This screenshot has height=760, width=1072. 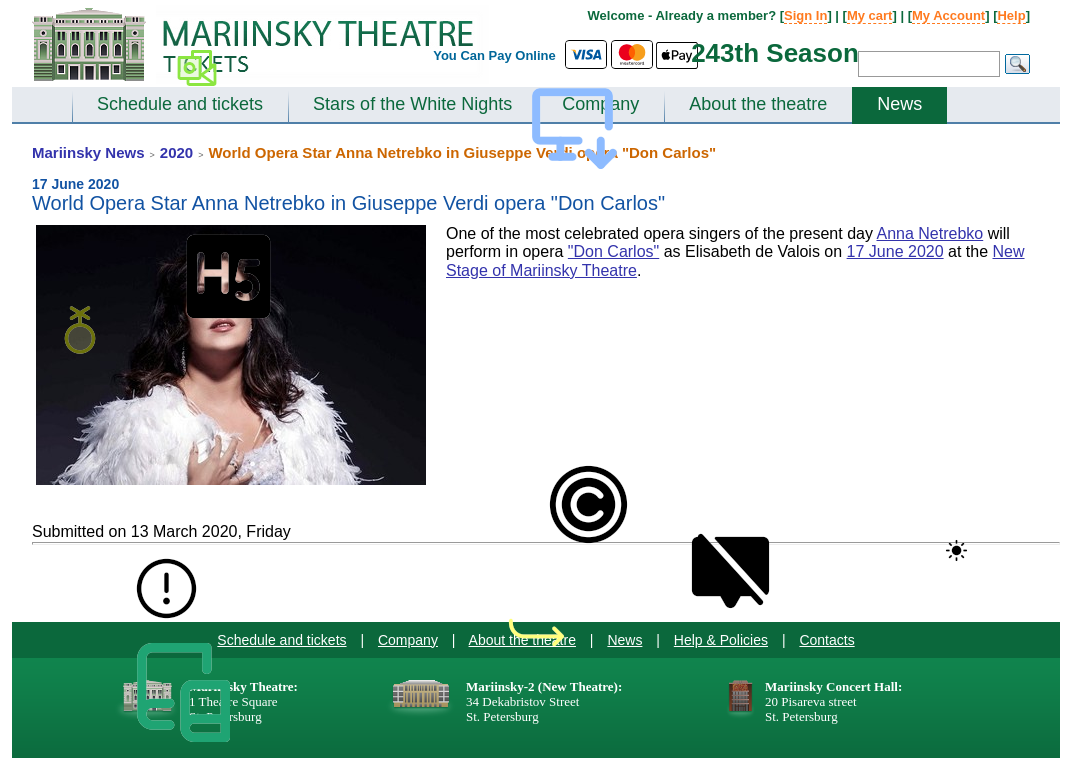 What do you see at coordinates (228, 276) in the screenshot?
I see `format text as heading level 5` at bounding box center [228, 276].